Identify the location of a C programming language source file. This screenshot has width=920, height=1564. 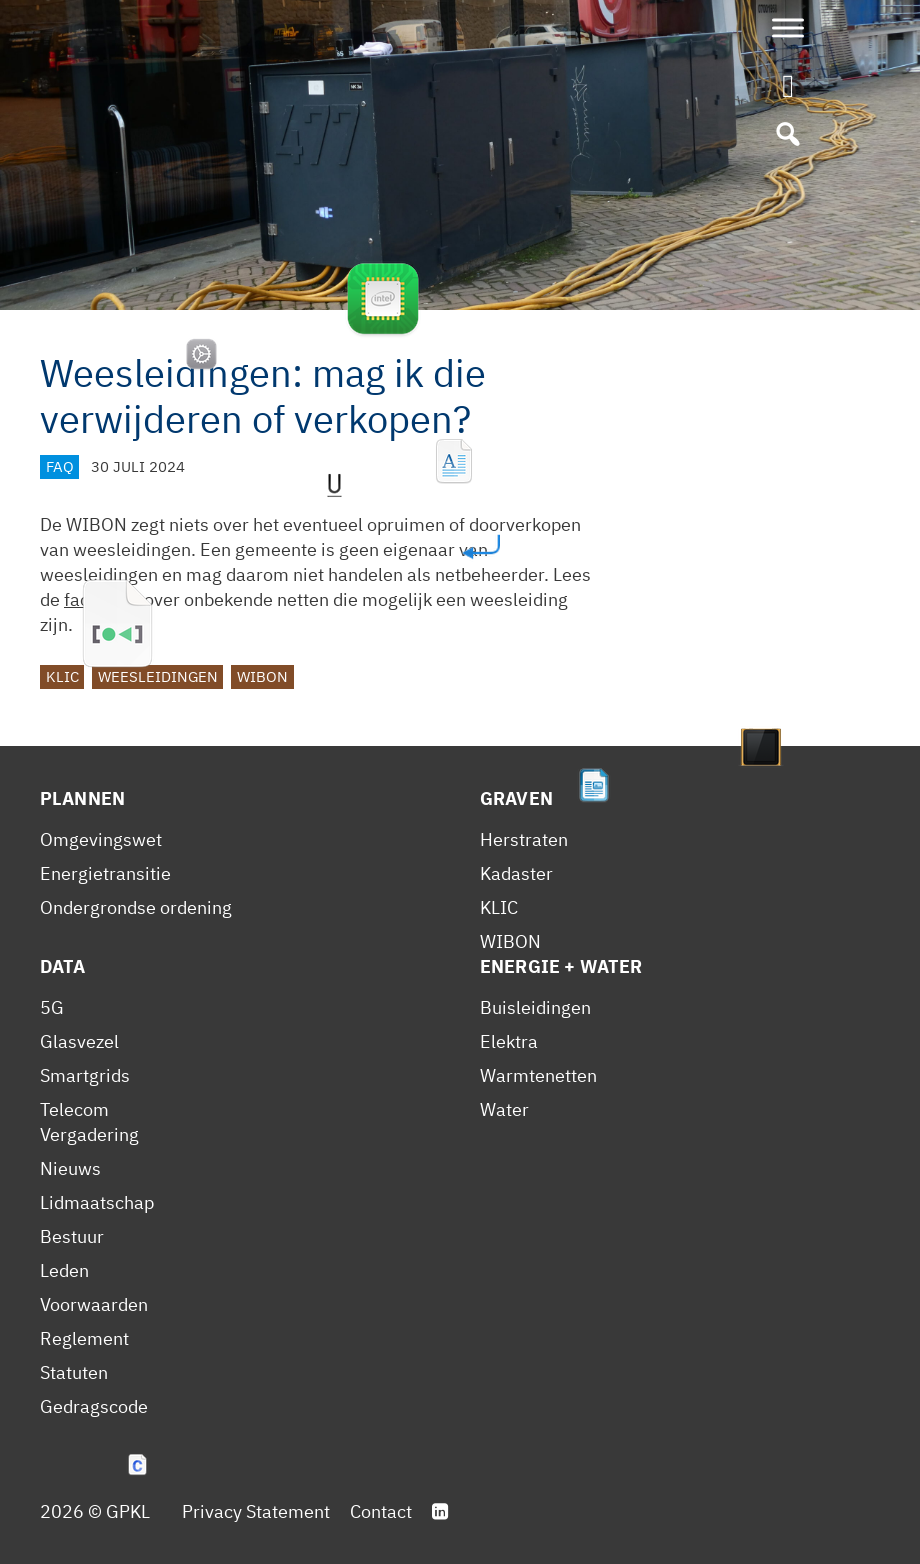
(137, 1464).